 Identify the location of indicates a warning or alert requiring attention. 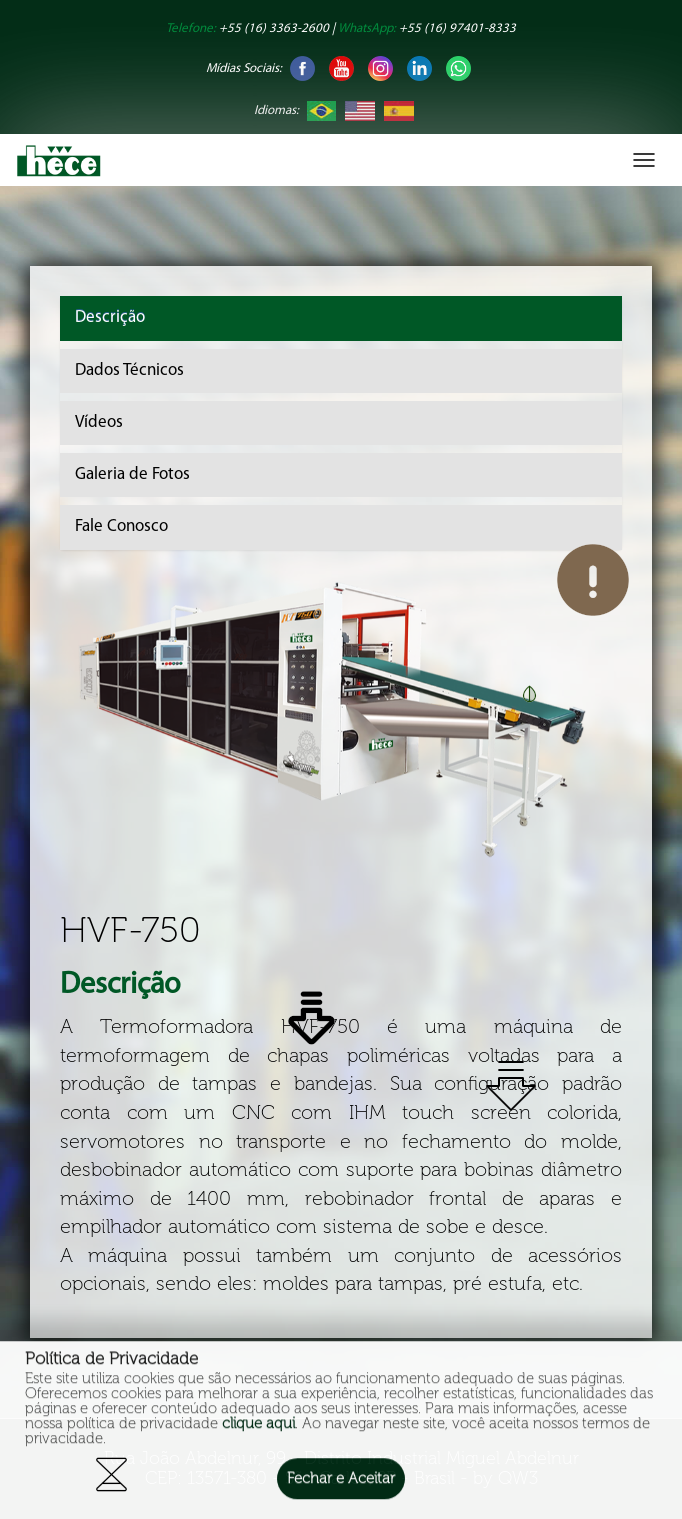
(593, 580).